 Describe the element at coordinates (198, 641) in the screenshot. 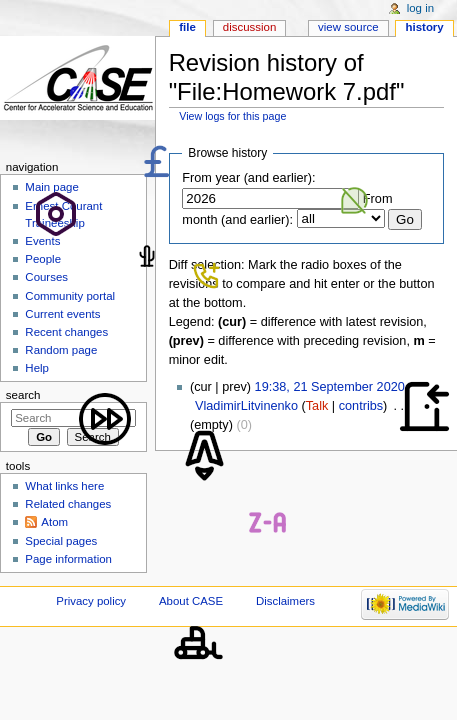

I see `construction or earthwork services` at that location.